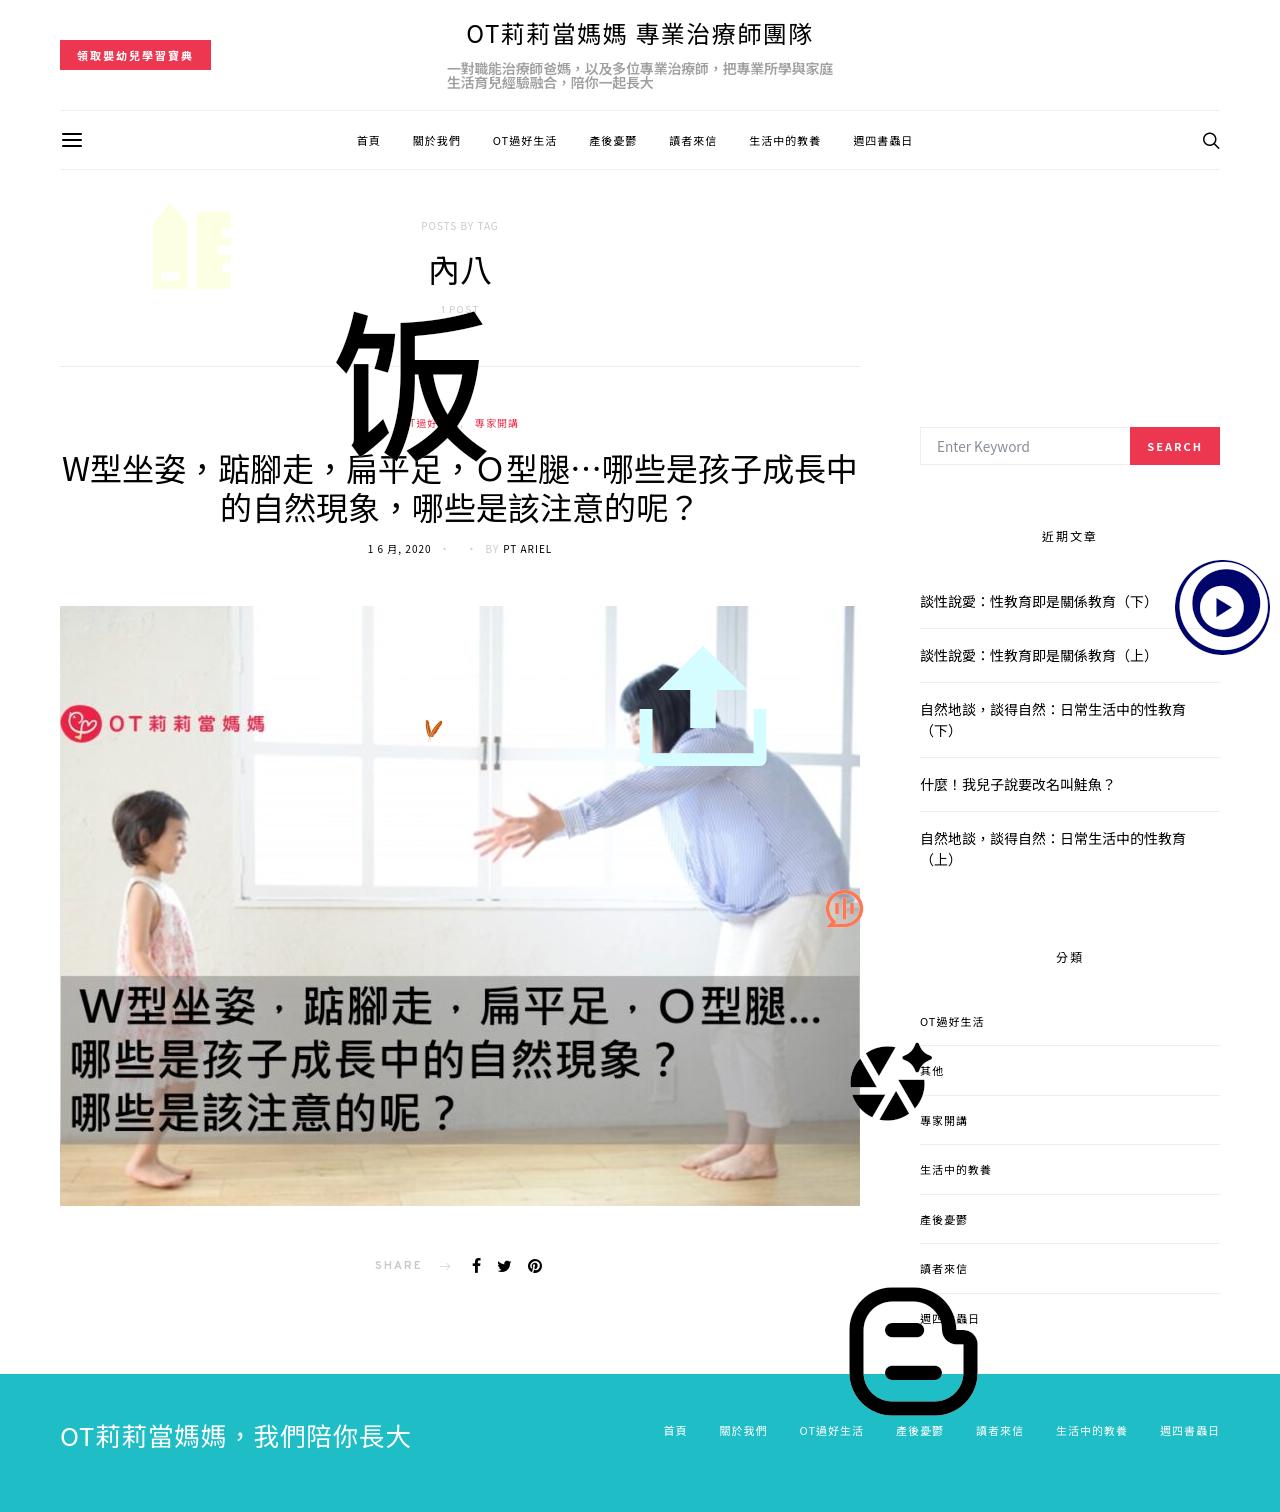  What do you see at coordinates (703, 709) in the screenshot?
I see `upload a file or document` at bounding box center [703, 709].